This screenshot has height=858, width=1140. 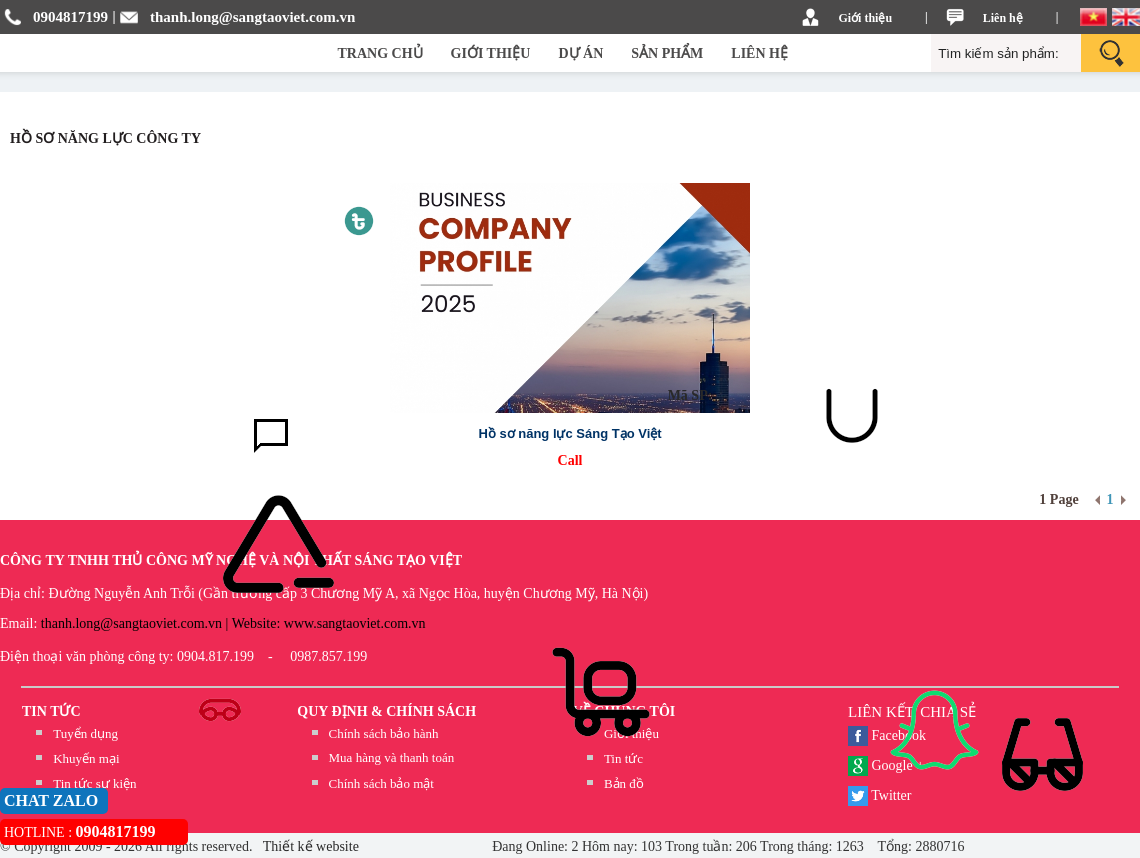 I want to click on combine or merge selected elements, so click(x=852, y=412).